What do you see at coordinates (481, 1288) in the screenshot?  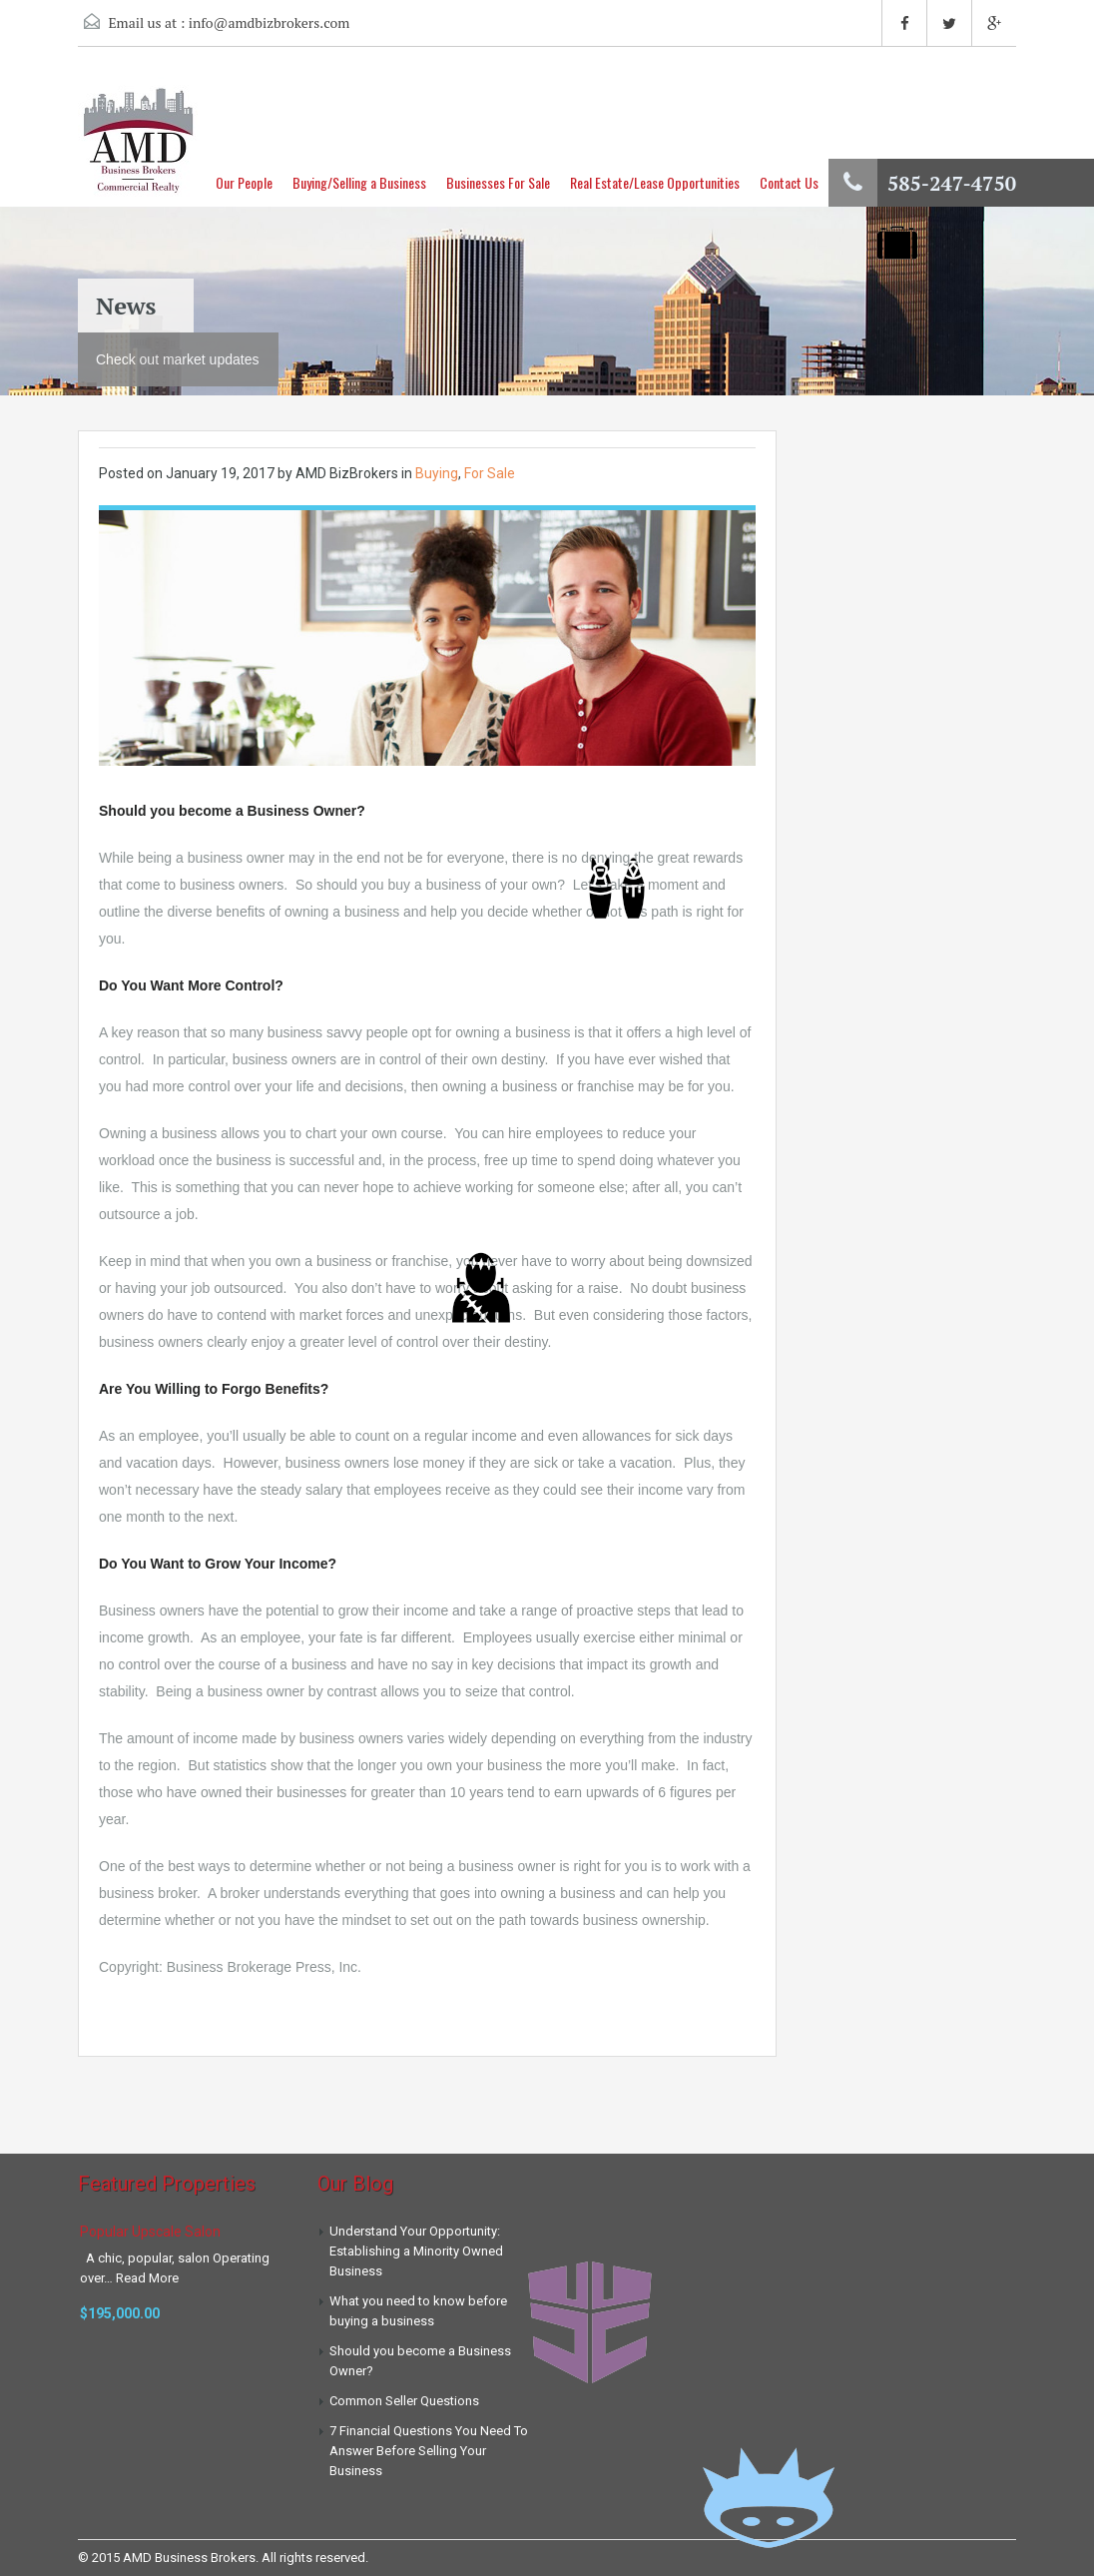 I see `select frankenstein character or monster avatar` at bounding box center [481, 1288].